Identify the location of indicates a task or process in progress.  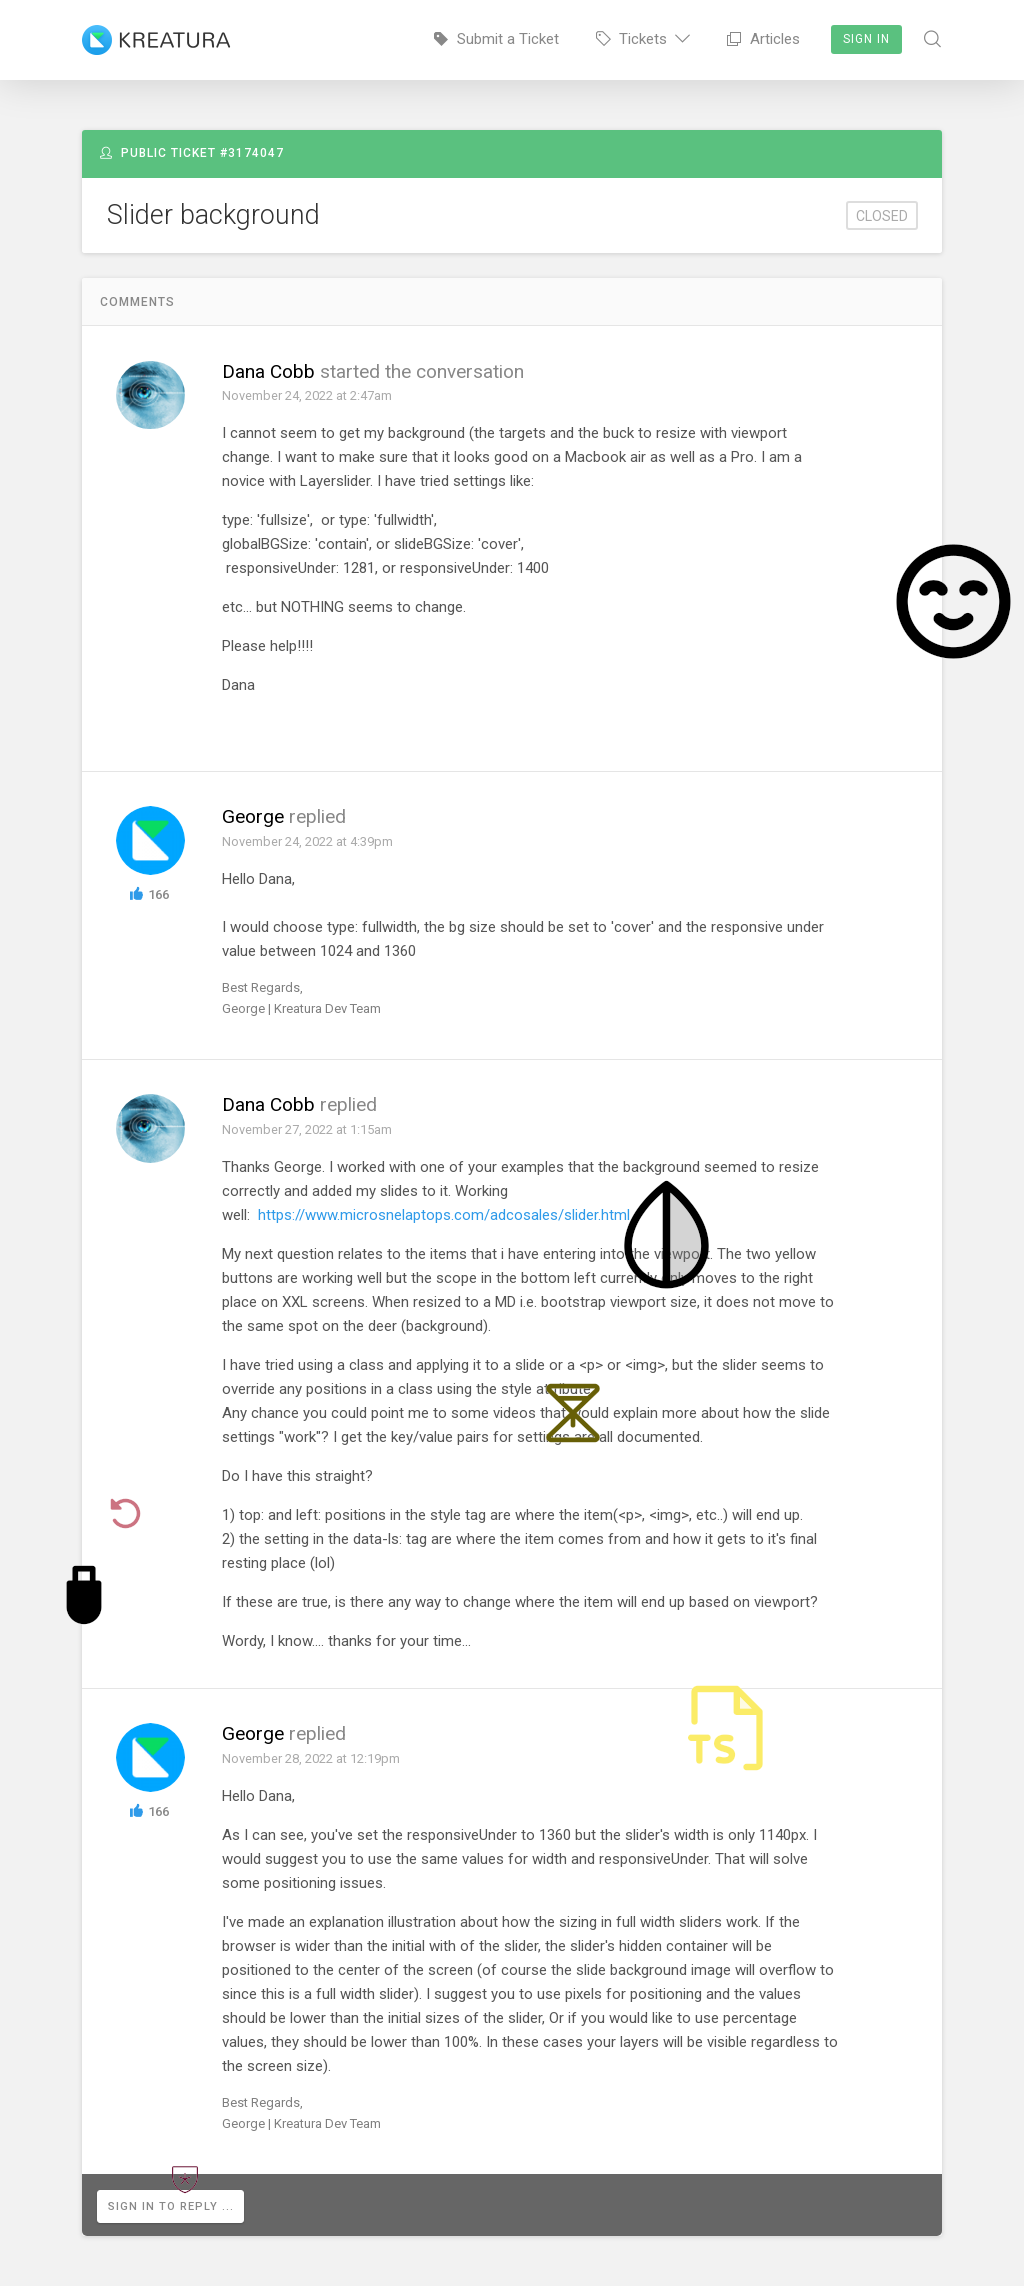
(573, 1413).